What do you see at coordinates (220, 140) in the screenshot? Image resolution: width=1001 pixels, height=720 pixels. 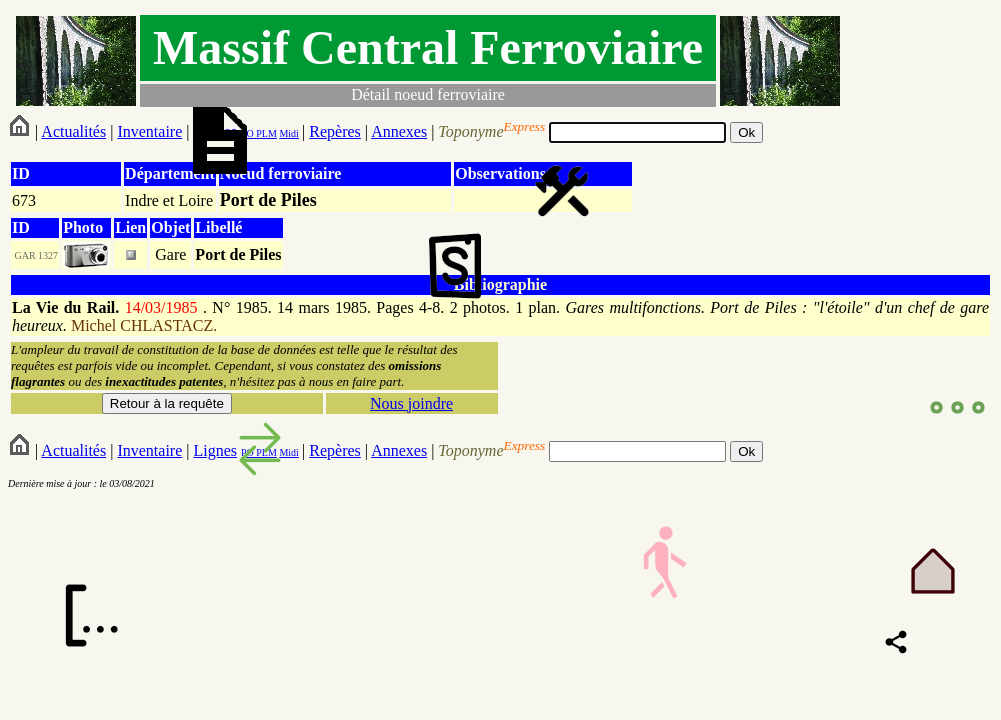 I see `view document details` at bounding box center [220, 140].